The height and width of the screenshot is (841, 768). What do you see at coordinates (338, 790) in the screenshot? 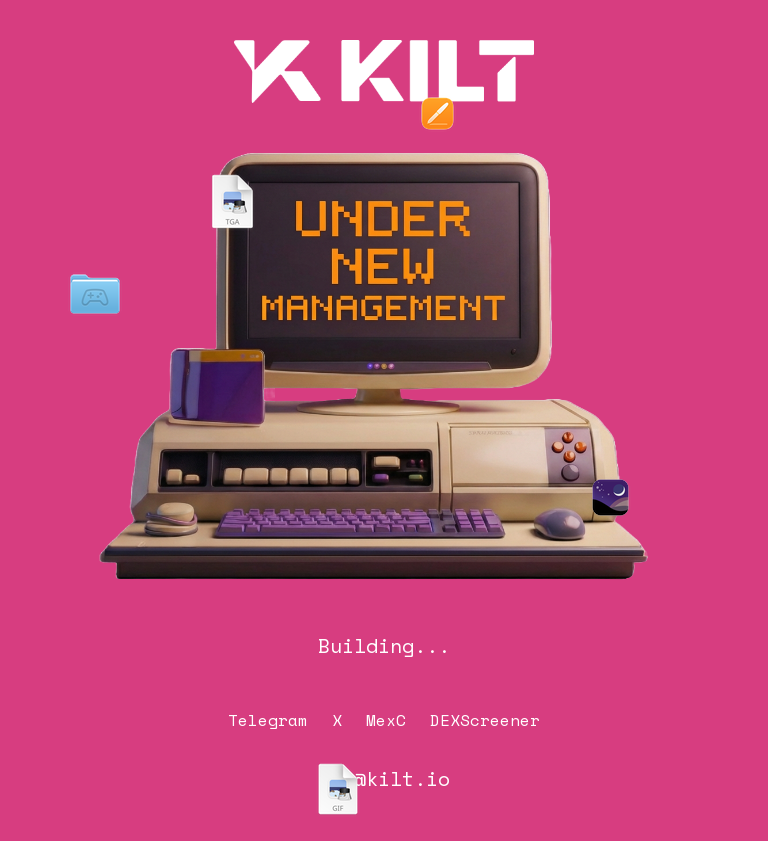
I see `a GIF image file` at bounding box center [338, 790].